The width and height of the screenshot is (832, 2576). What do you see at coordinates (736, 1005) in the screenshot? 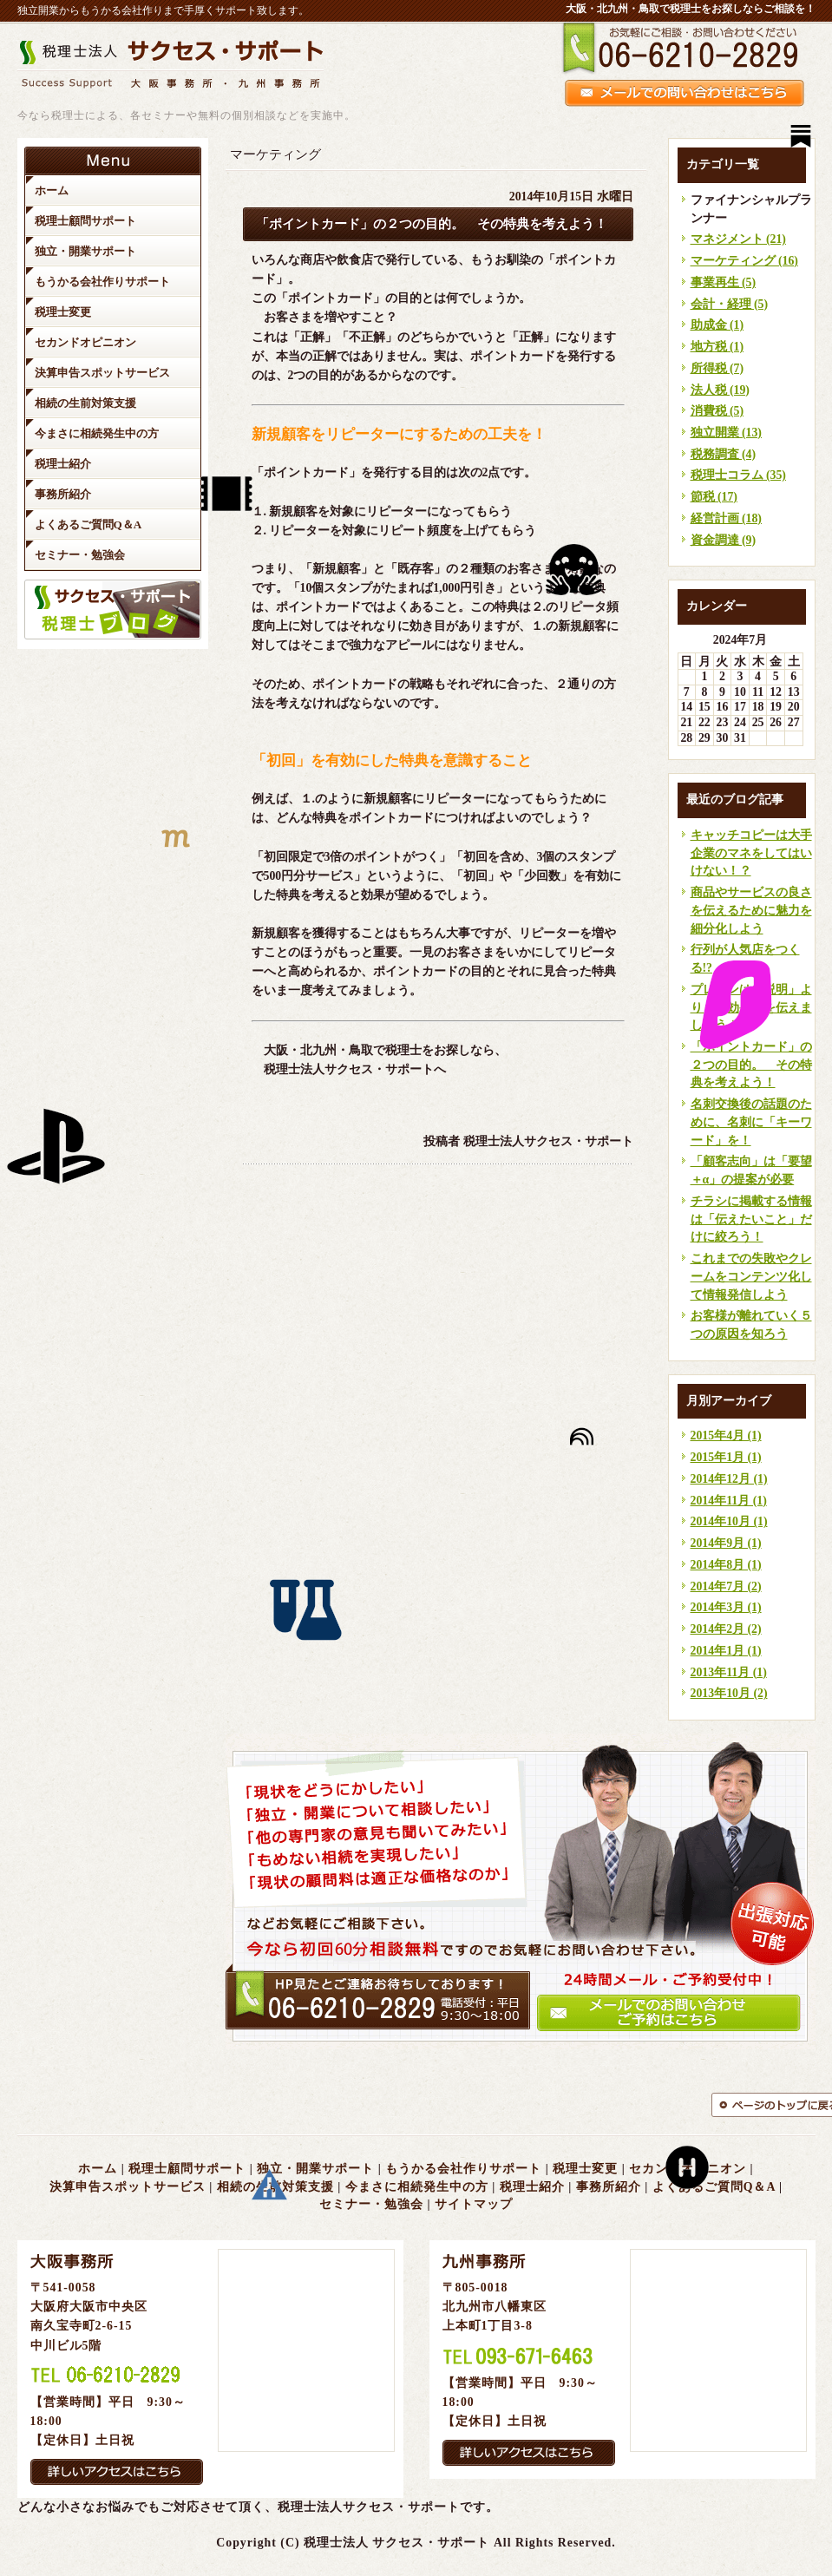
I see `open surfshark vpn app` at bounding box center [736, 1005].